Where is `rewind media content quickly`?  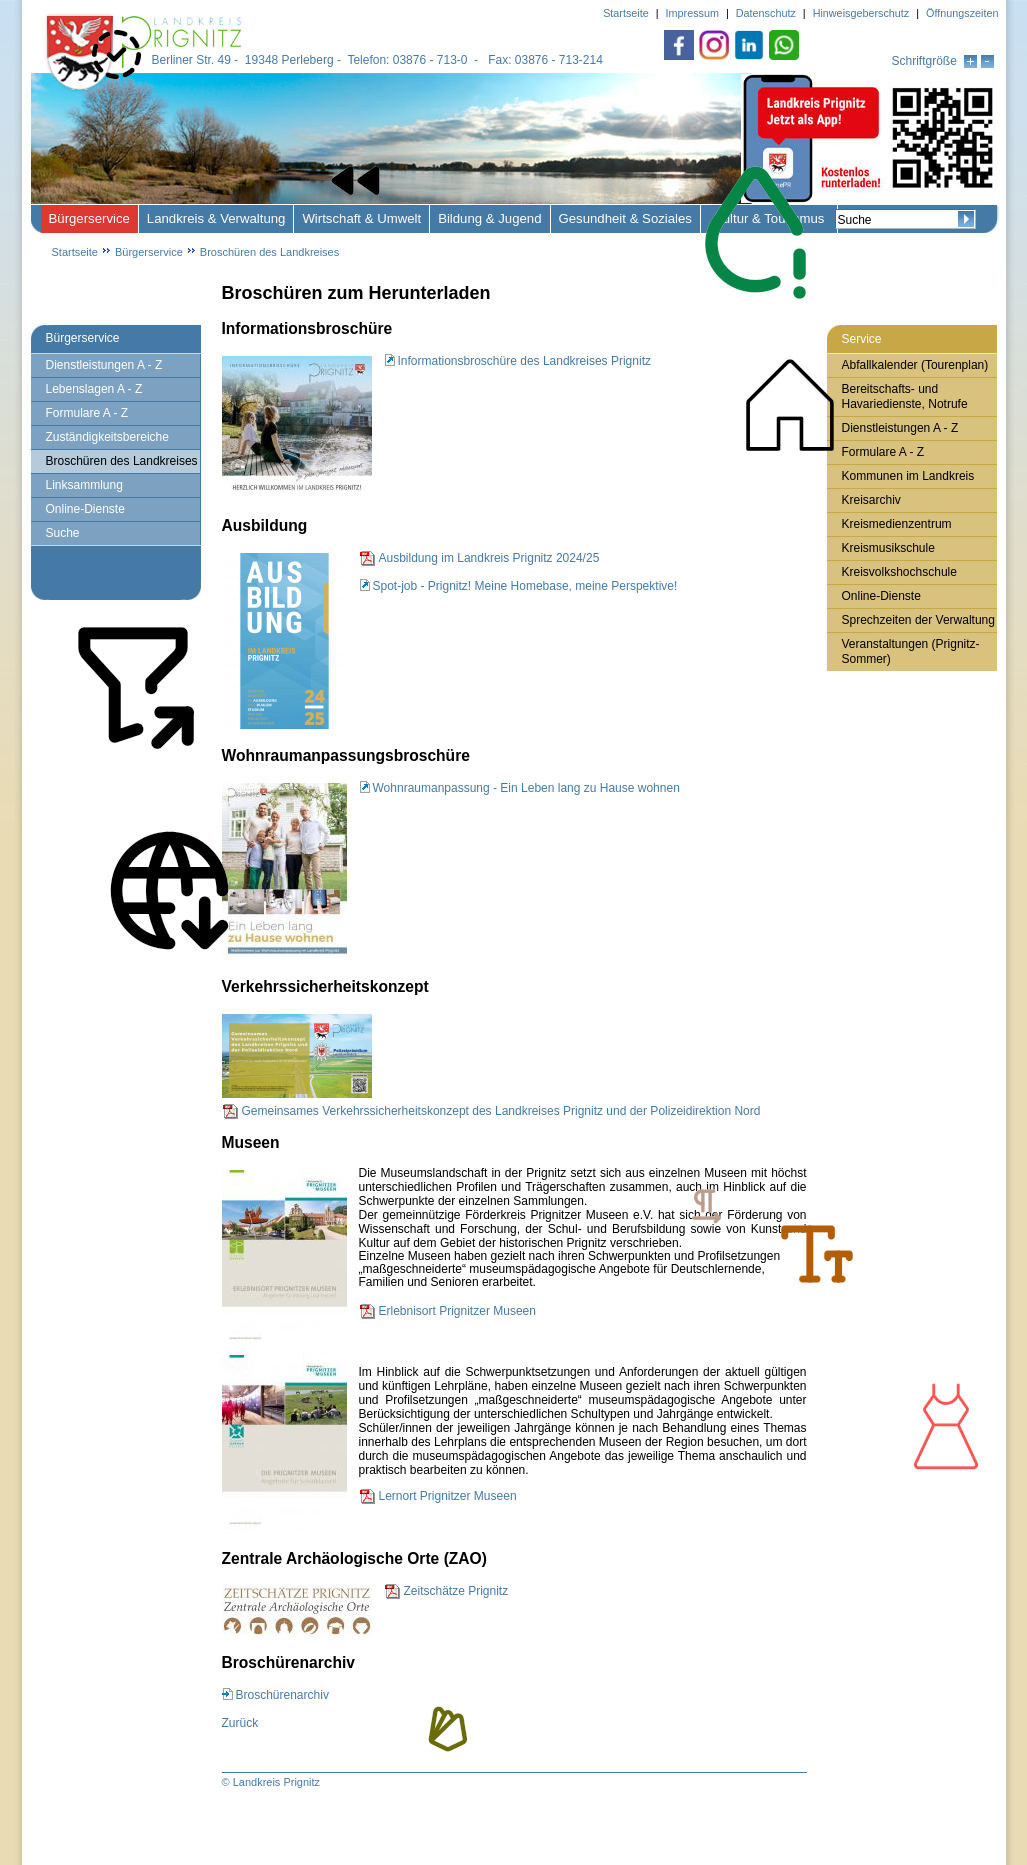
rewind media content quickly is located at coordinates (356, 180).